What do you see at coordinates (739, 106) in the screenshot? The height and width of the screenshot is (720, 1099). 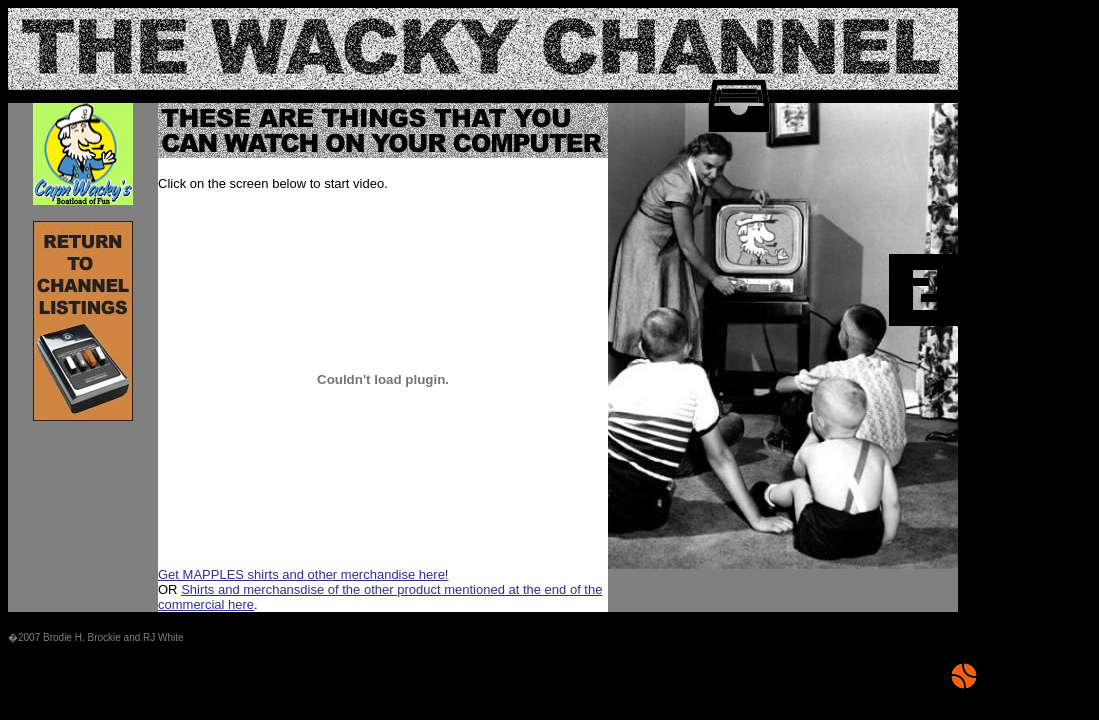 I see `view inbox or incoming files` at bounding box center [739, 106].